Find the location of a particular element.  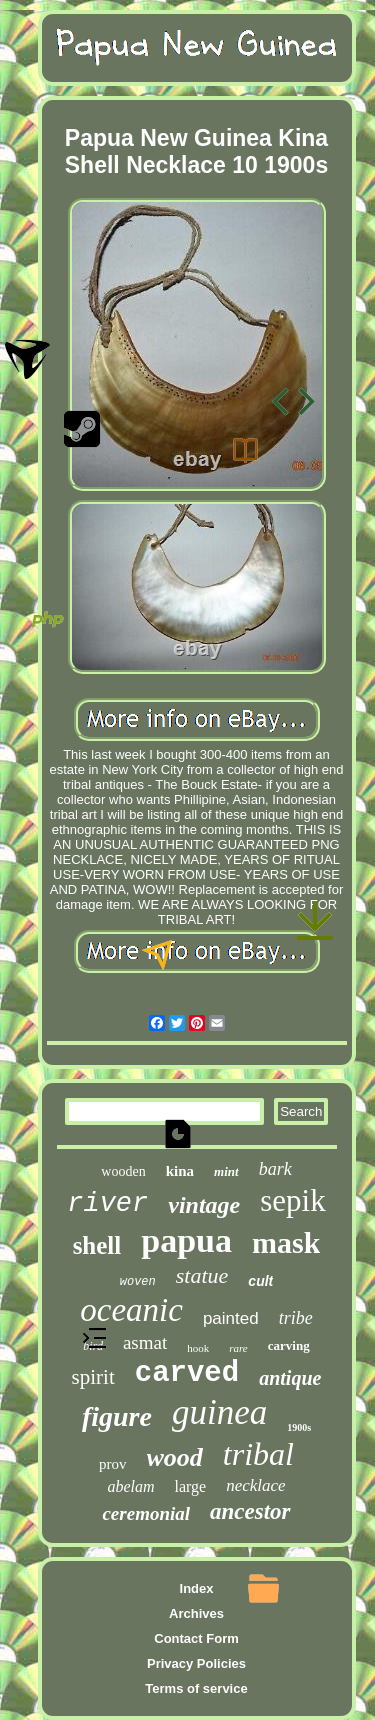

view or edit source code is located at coordinates (293, 401).